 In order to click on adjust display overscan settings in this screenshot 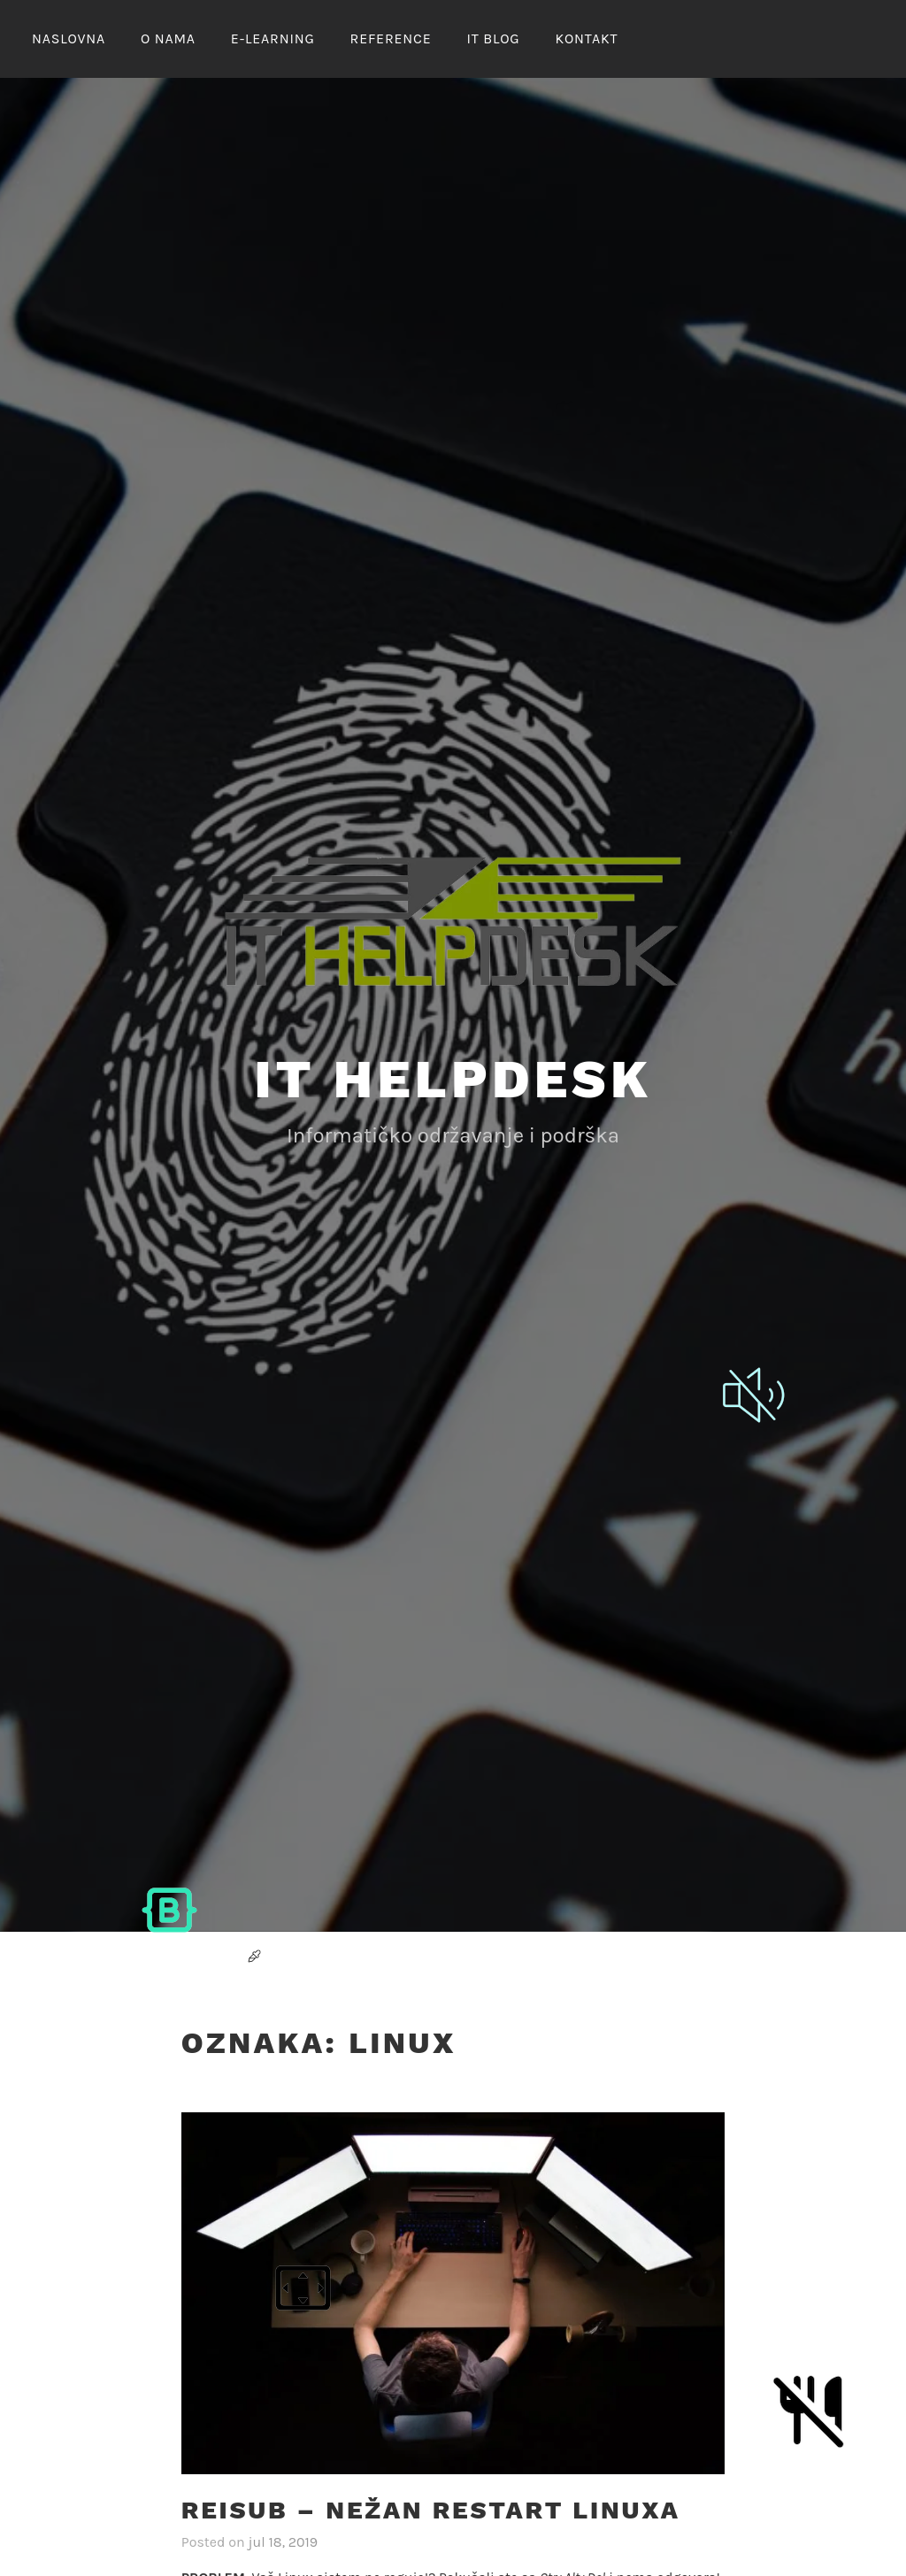, I will do `click(303, 2288)`.